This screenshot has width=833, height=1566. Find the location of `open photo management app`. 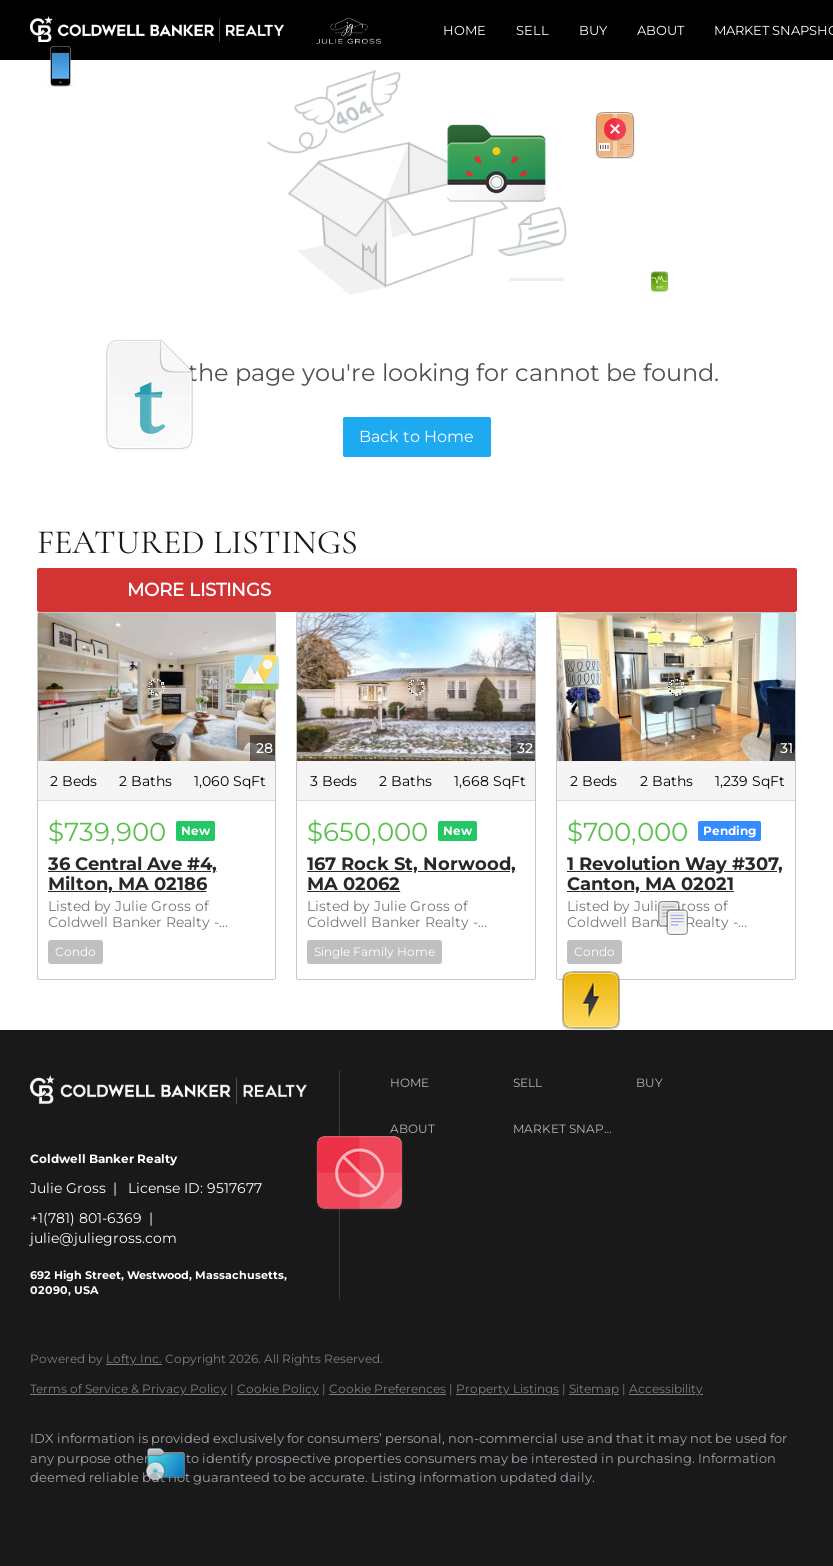

open photo management app is located at coordinates (256, 672).